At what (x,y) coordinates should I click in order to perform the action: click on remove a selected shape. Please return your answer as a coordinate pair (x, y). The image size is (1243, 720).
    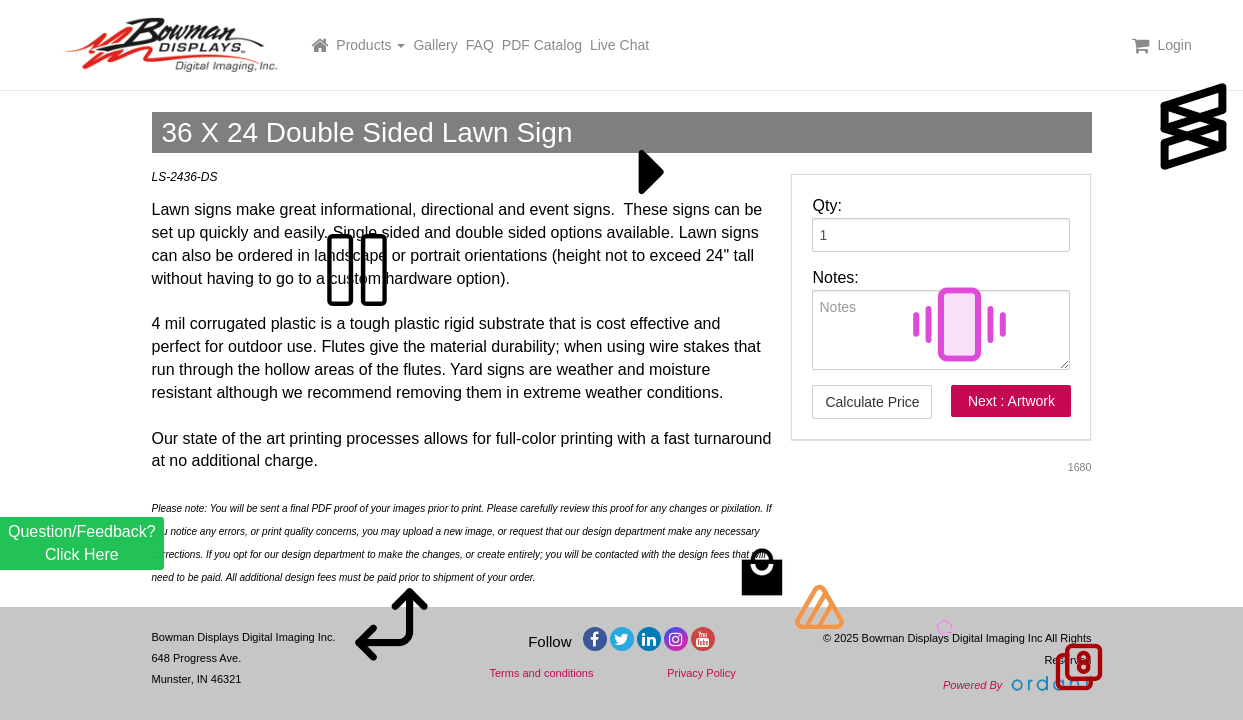
    Looking at the image, I should click on (944, 627).